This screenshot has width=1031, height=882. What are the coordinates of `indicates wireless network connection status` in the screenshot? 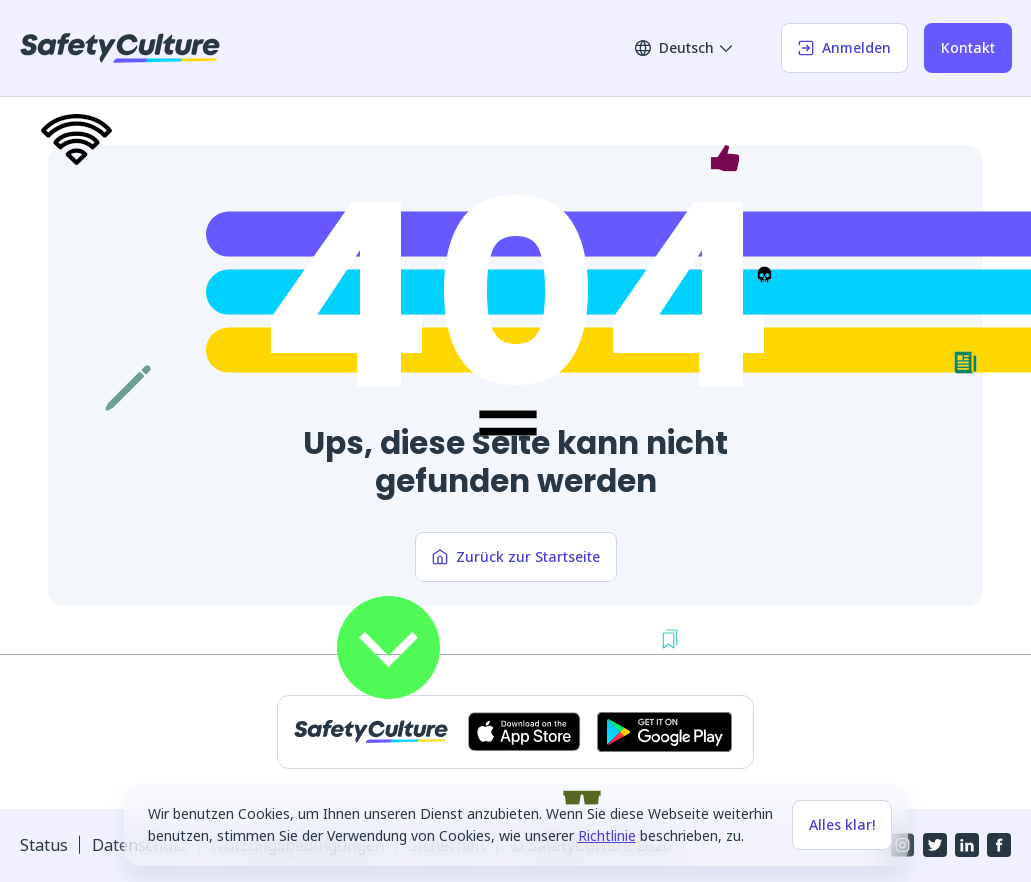 It's located at (76, 139).